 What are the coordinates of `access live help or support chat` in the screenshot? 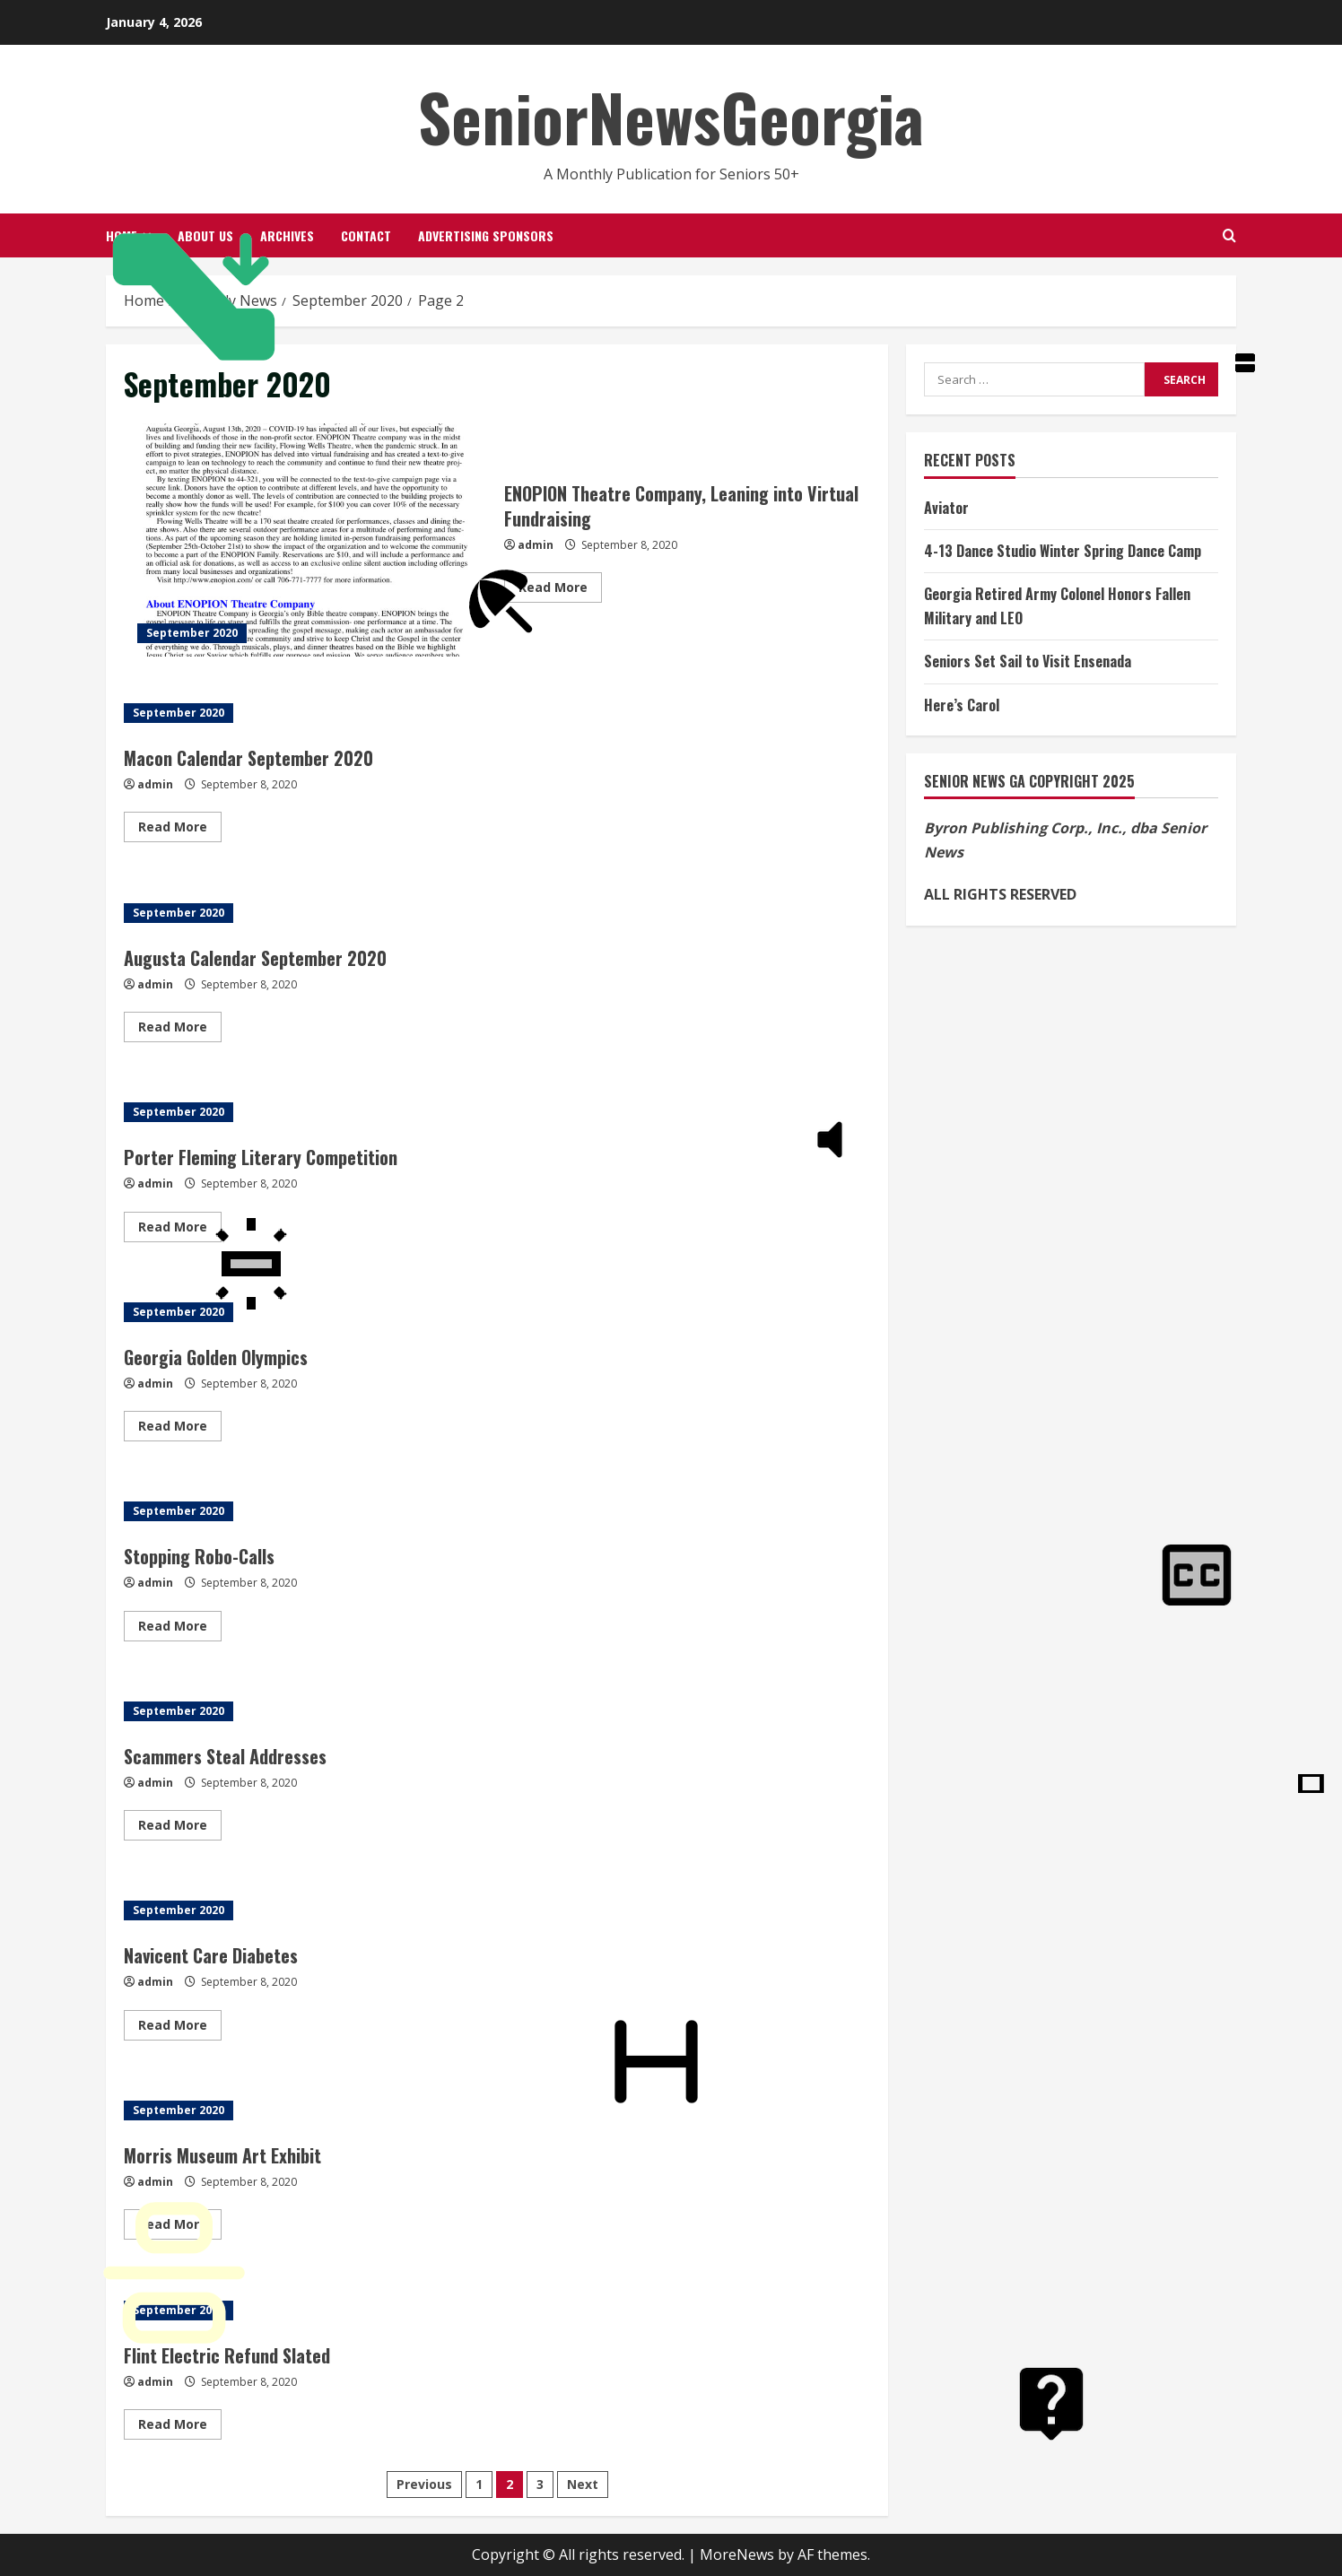 It's located at (1051, 2403).